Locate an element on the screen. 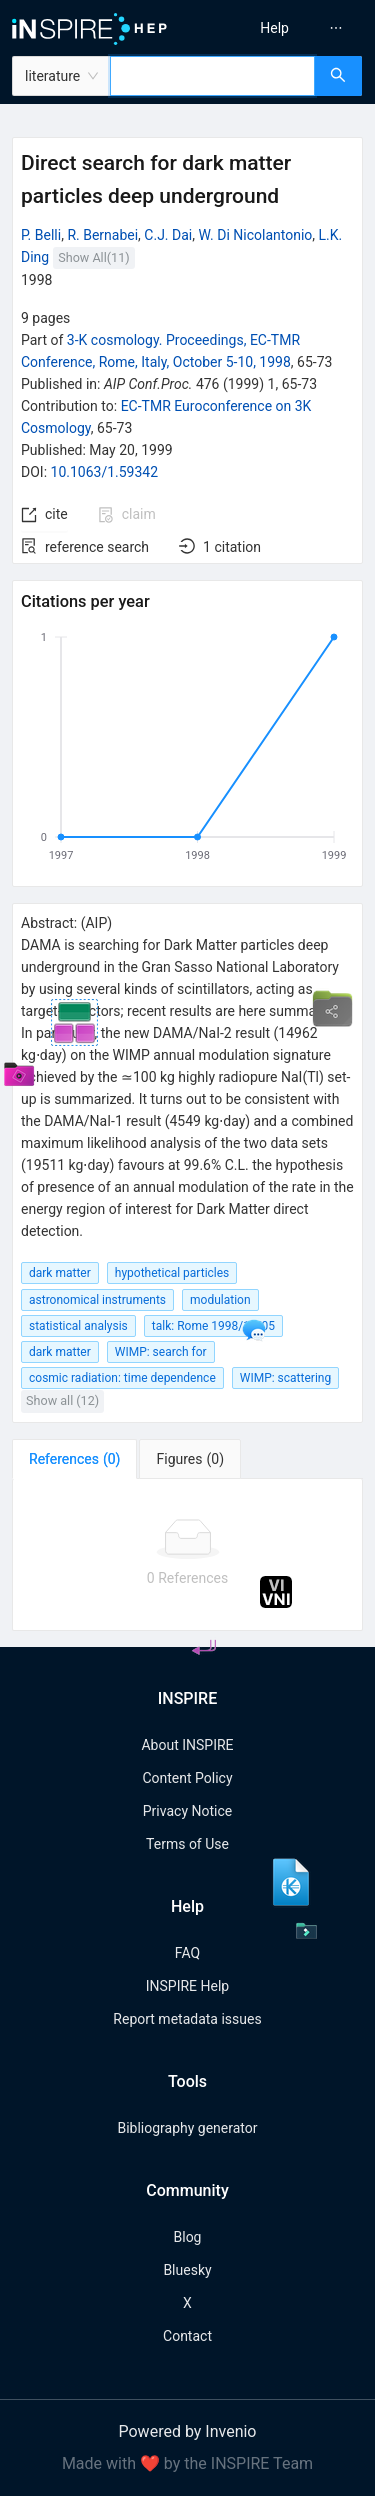  reply to all recipients in an email thread is located at coordinates (203, 1645).